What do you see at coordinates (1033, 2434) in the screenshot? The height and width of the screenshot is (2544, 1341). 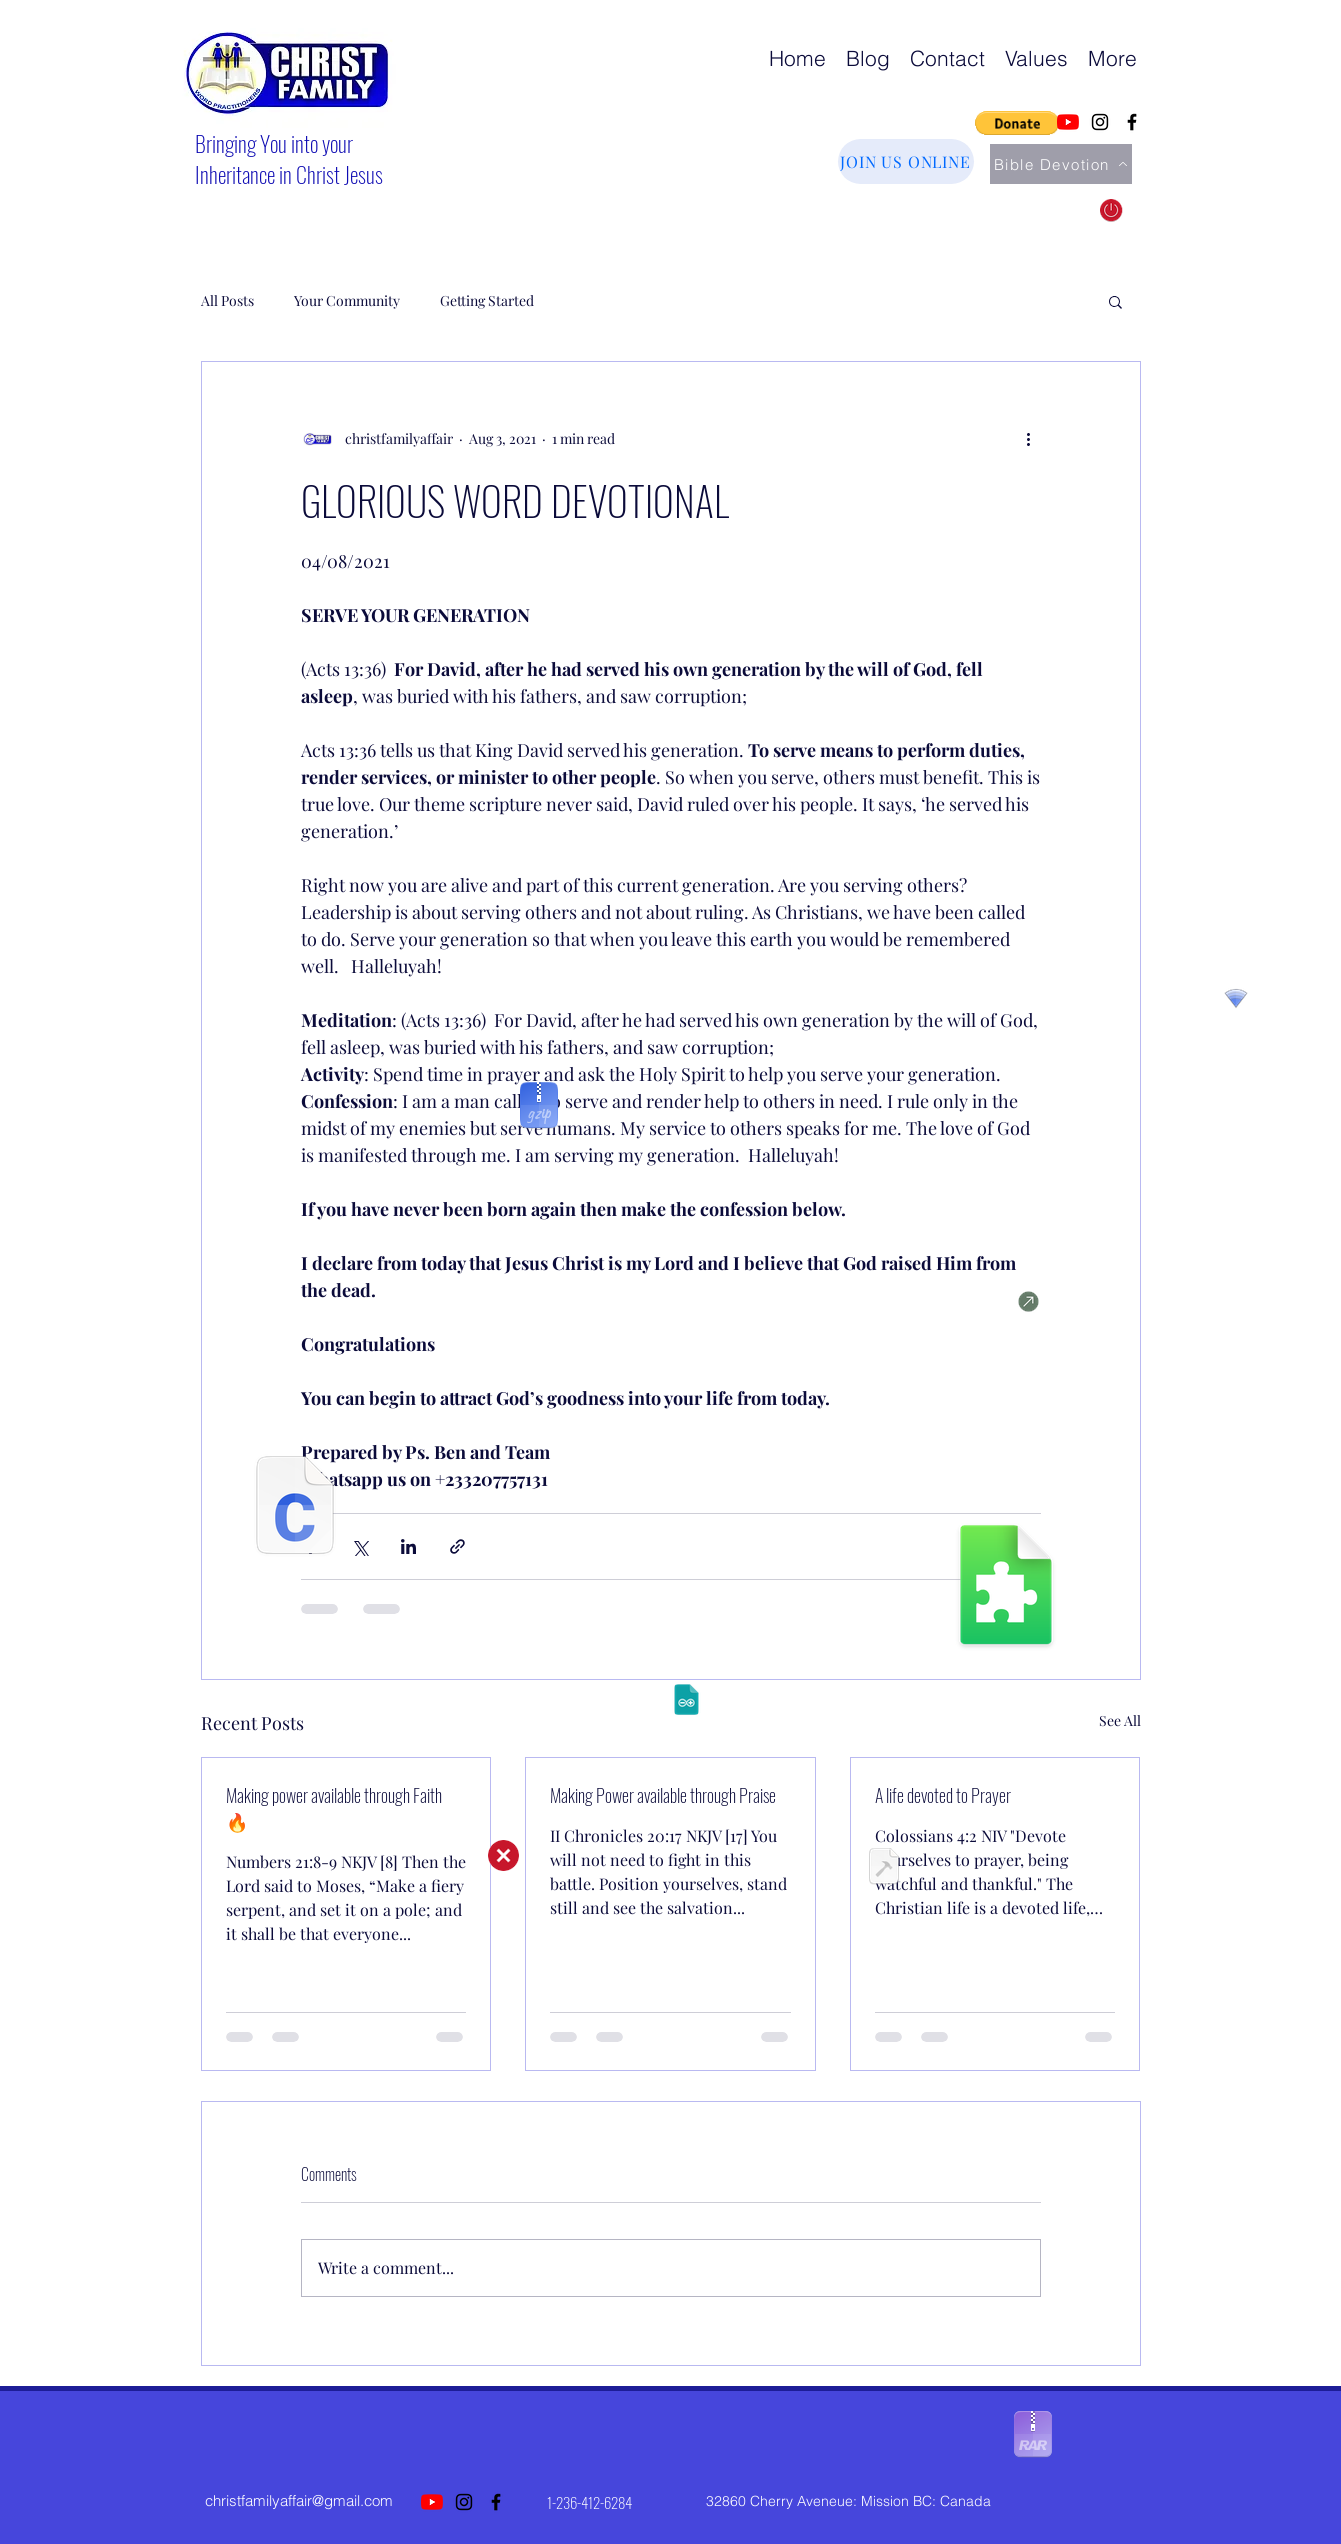 I see `indicates a RAR compressed archive file` at bounding box center [1033, 2434].